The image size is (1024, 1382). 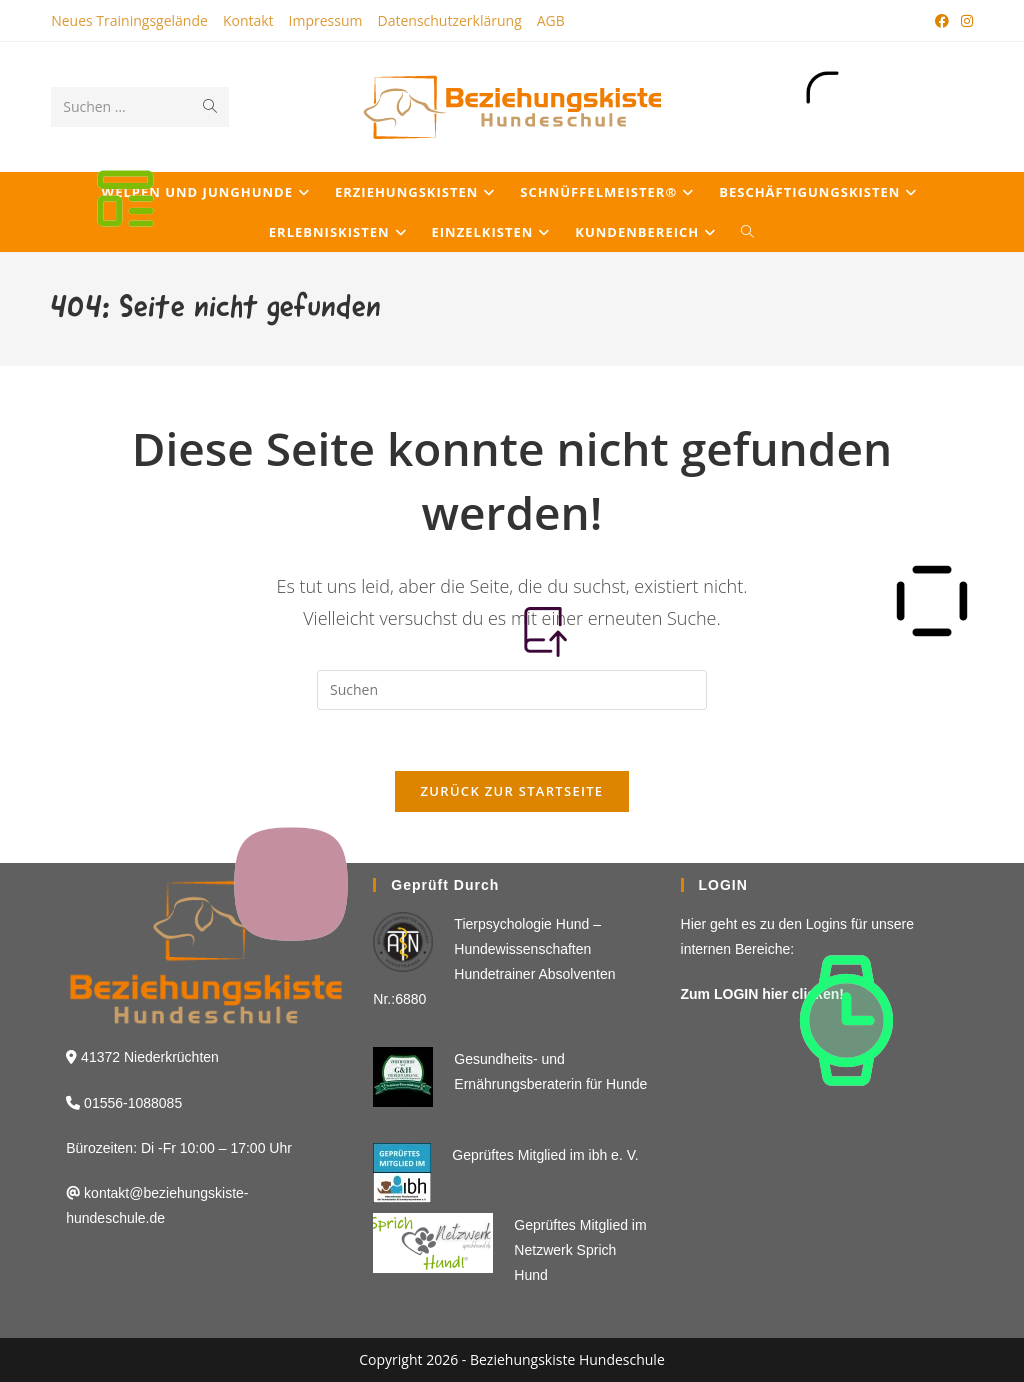 What do you see at coordinates (932, 601) in the screenshot?
I see `apply borders to left and right sides only` at bounding box center [932, 601].